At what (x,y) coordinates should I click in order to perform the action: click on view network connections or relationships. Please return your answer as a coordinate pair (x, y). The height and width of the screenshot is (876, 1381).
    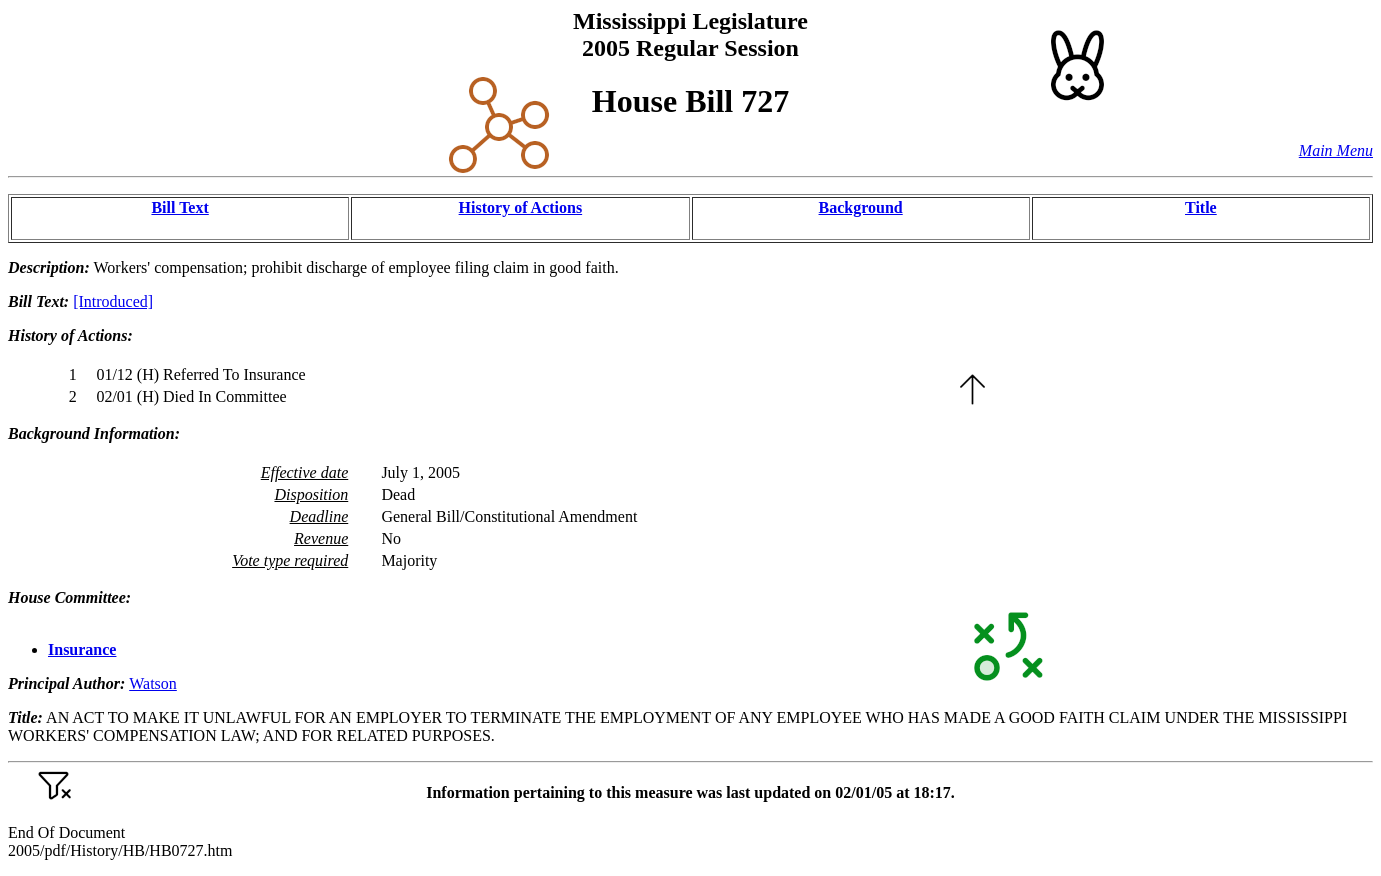
    Looking at the image, I should click on (499, 127).